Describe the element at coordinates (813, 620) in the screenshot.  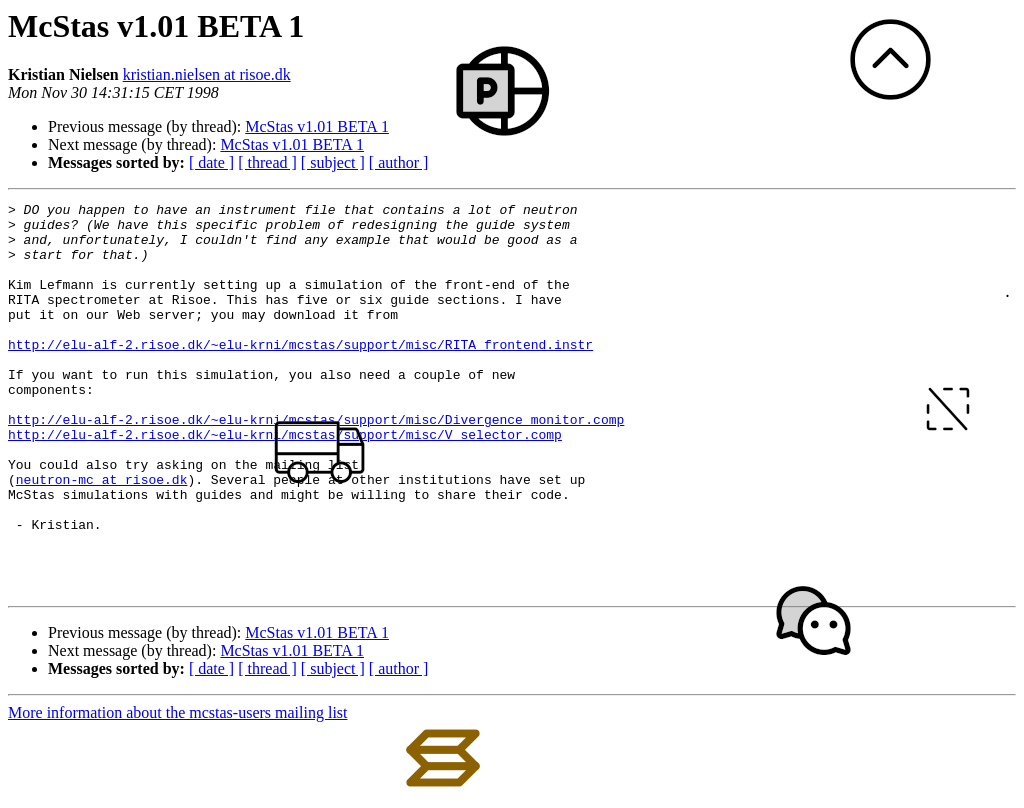
I see `open wechat messaging app` at that location.